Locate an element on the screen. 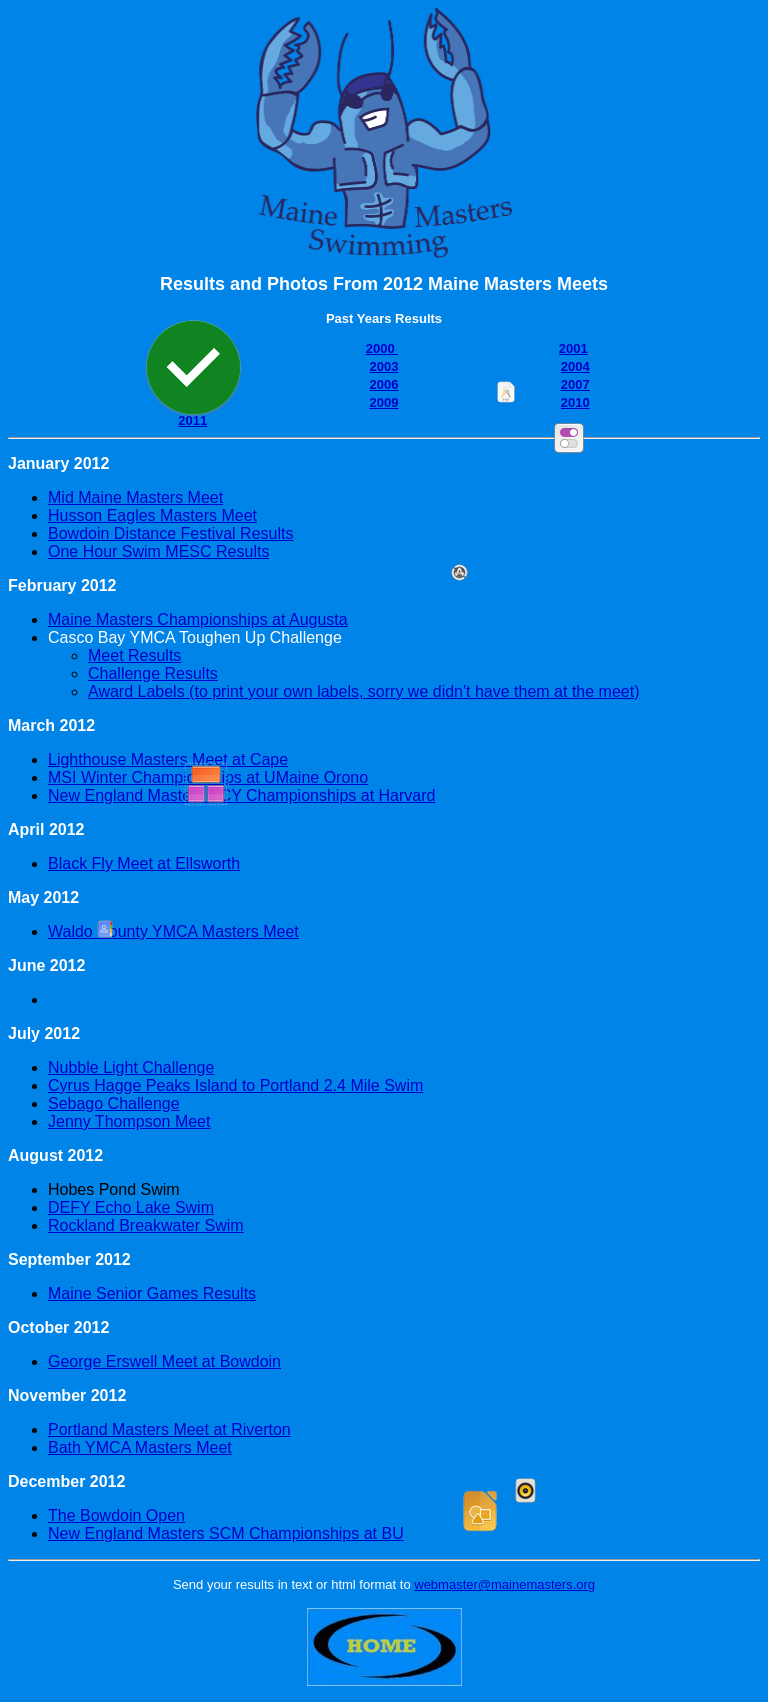  open the contacts app is located at coordinates (105, 929).